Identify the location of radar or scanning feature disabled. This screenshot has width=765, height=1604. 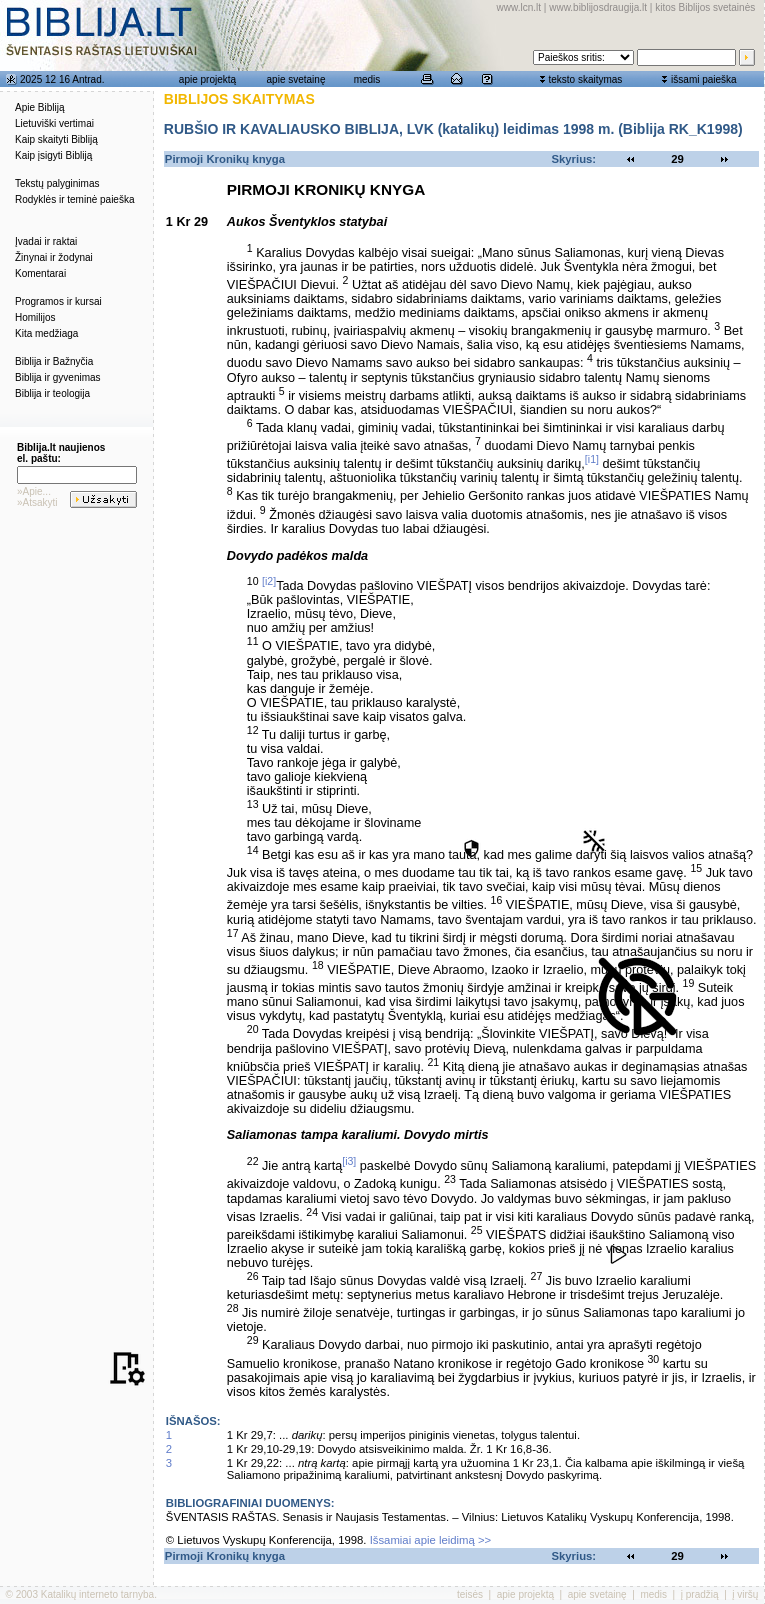
(637, 996).